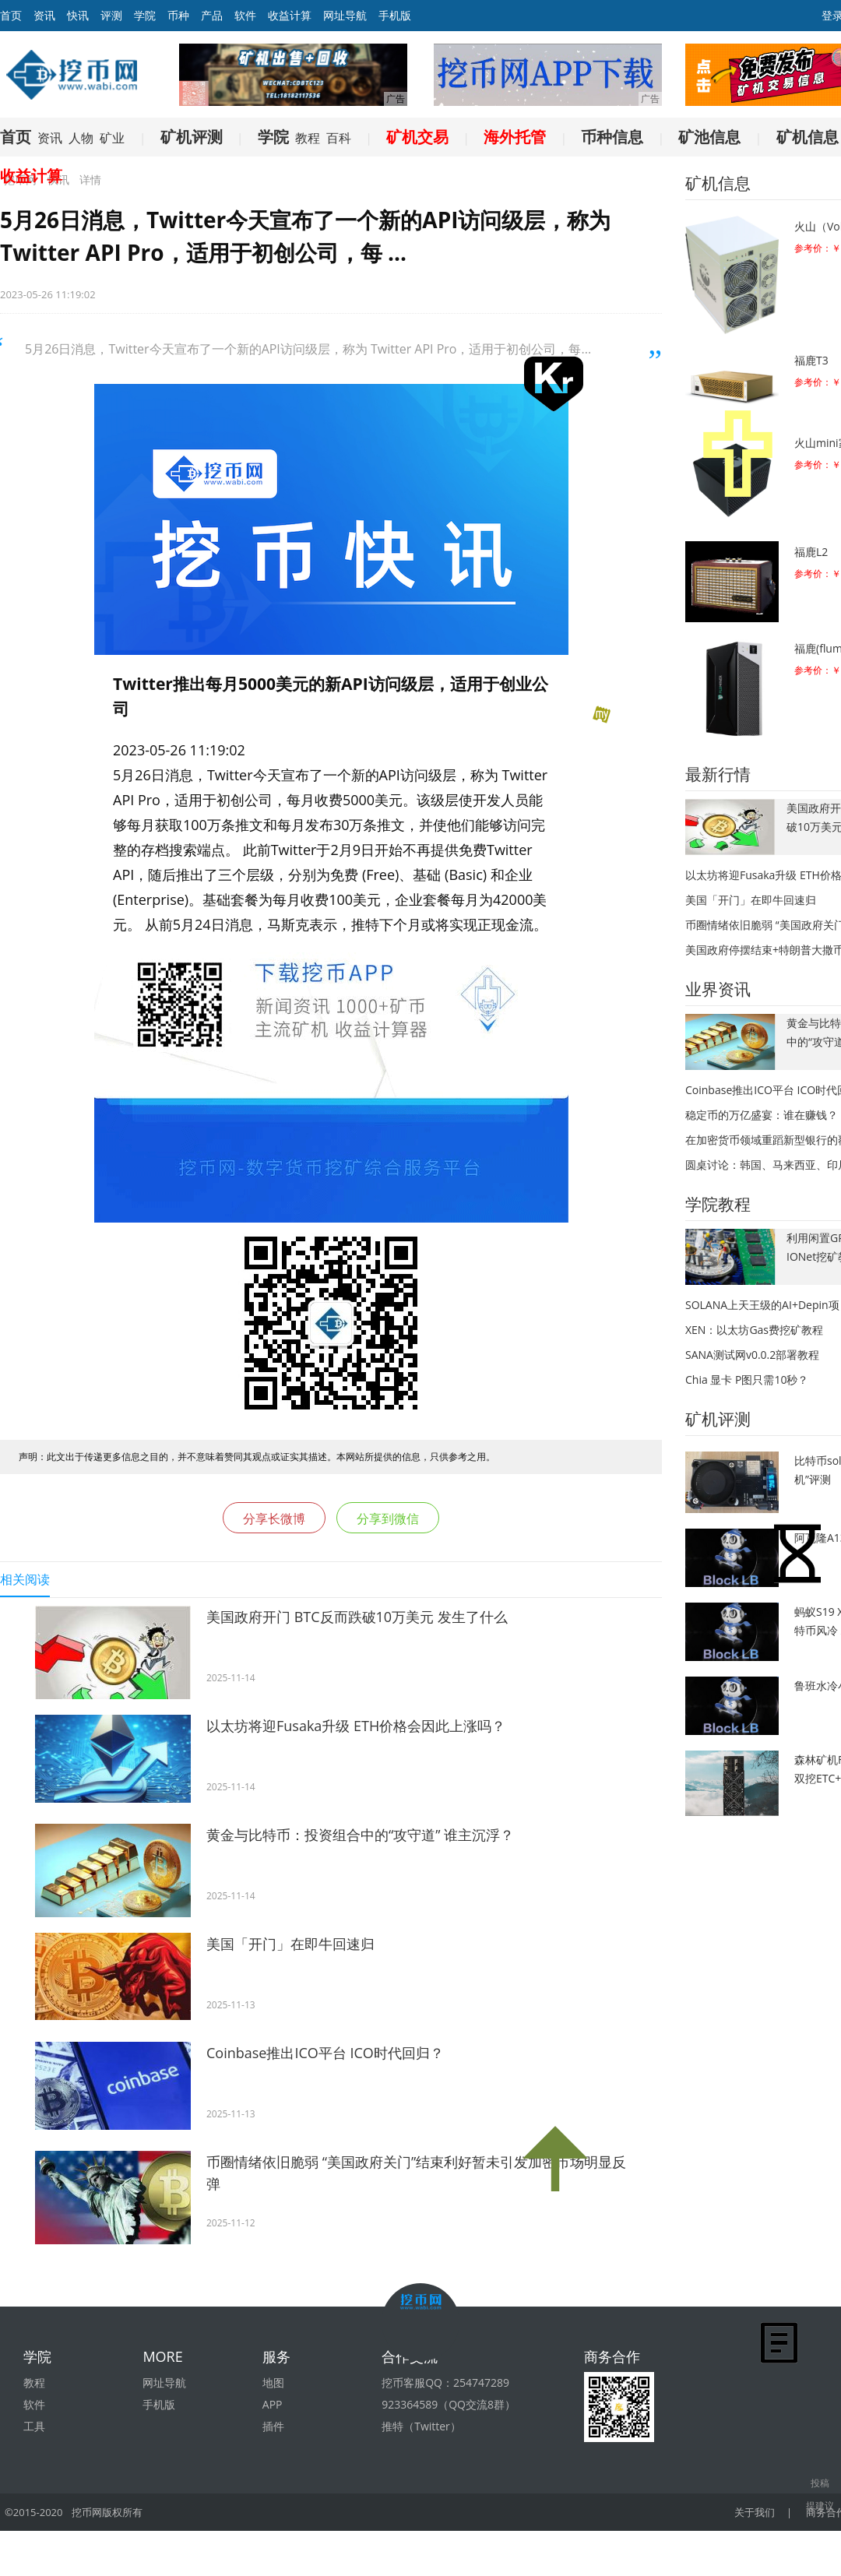 The width and height of the screenshot is (841, 2576). Describe the element at coordinates (554, 384) in the screenshot. I see `kred app or service logo` at that location.